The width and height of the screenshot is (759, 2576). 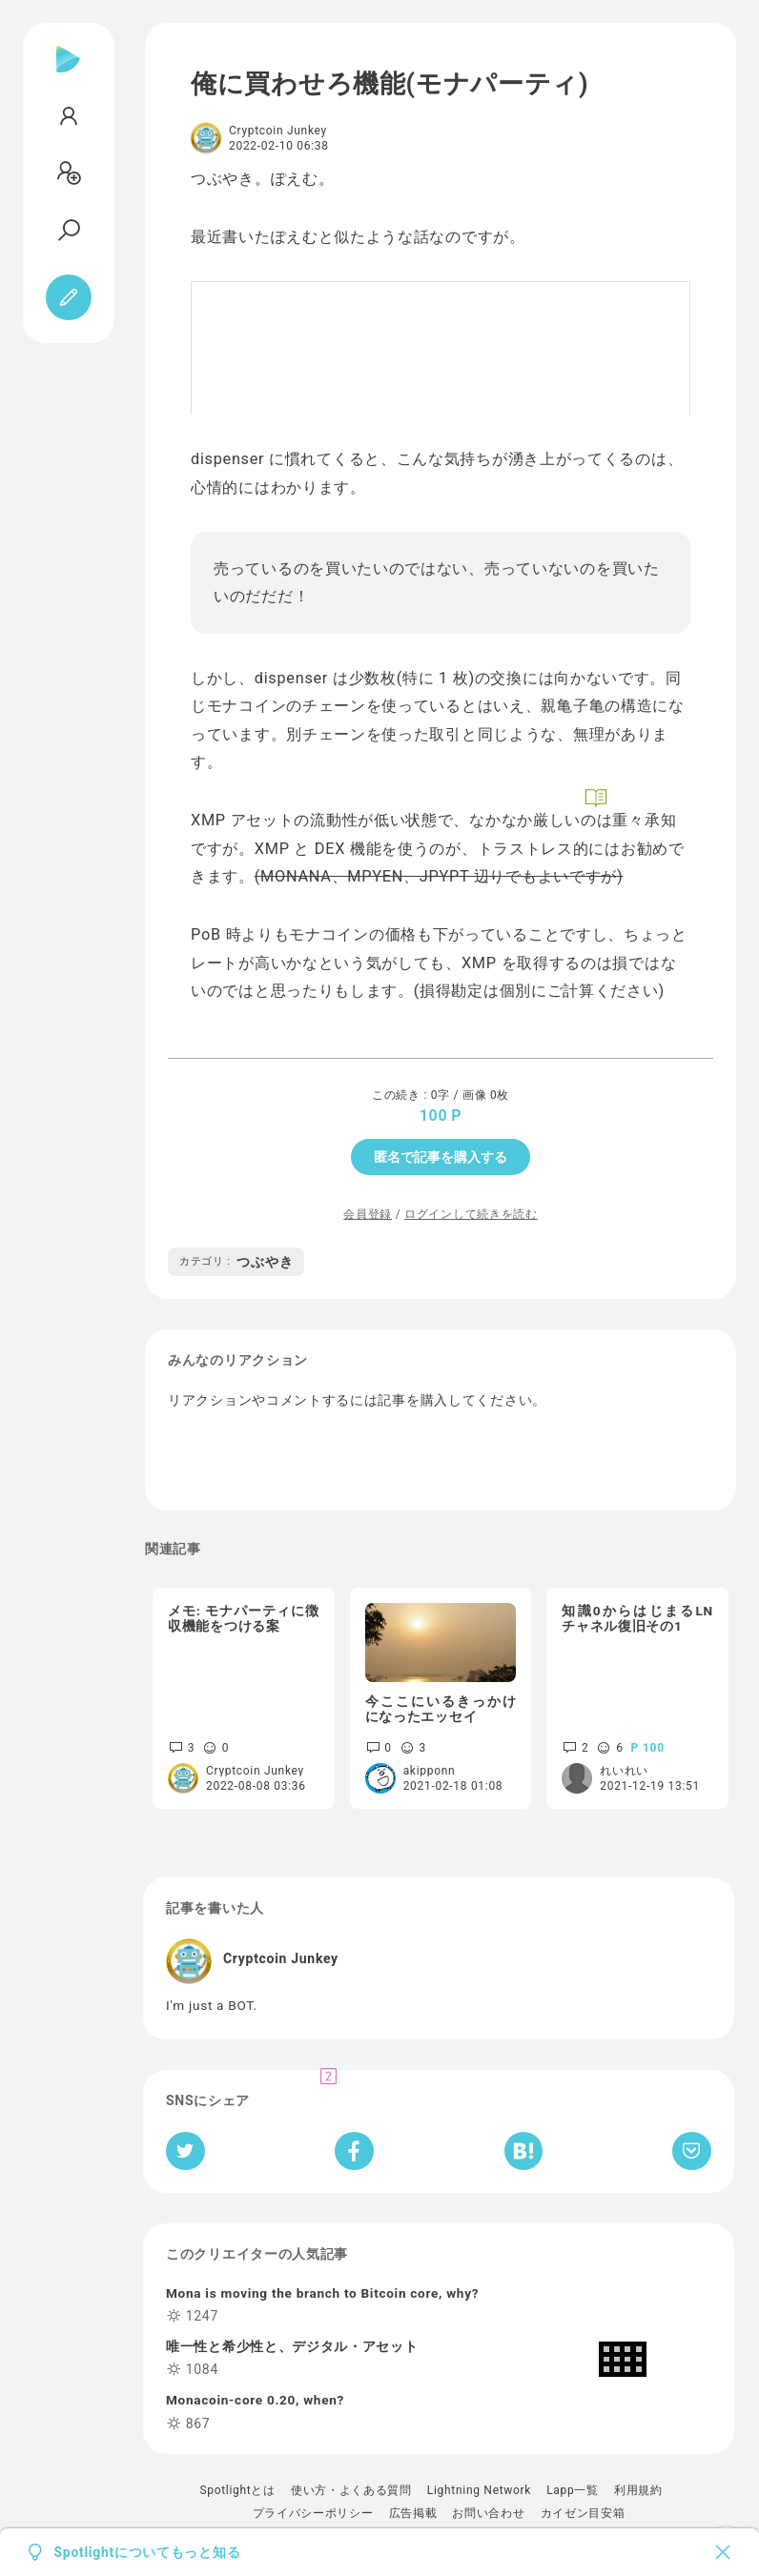 I want to click on switch to comfortable grid view, so click(x=621, y=2359).